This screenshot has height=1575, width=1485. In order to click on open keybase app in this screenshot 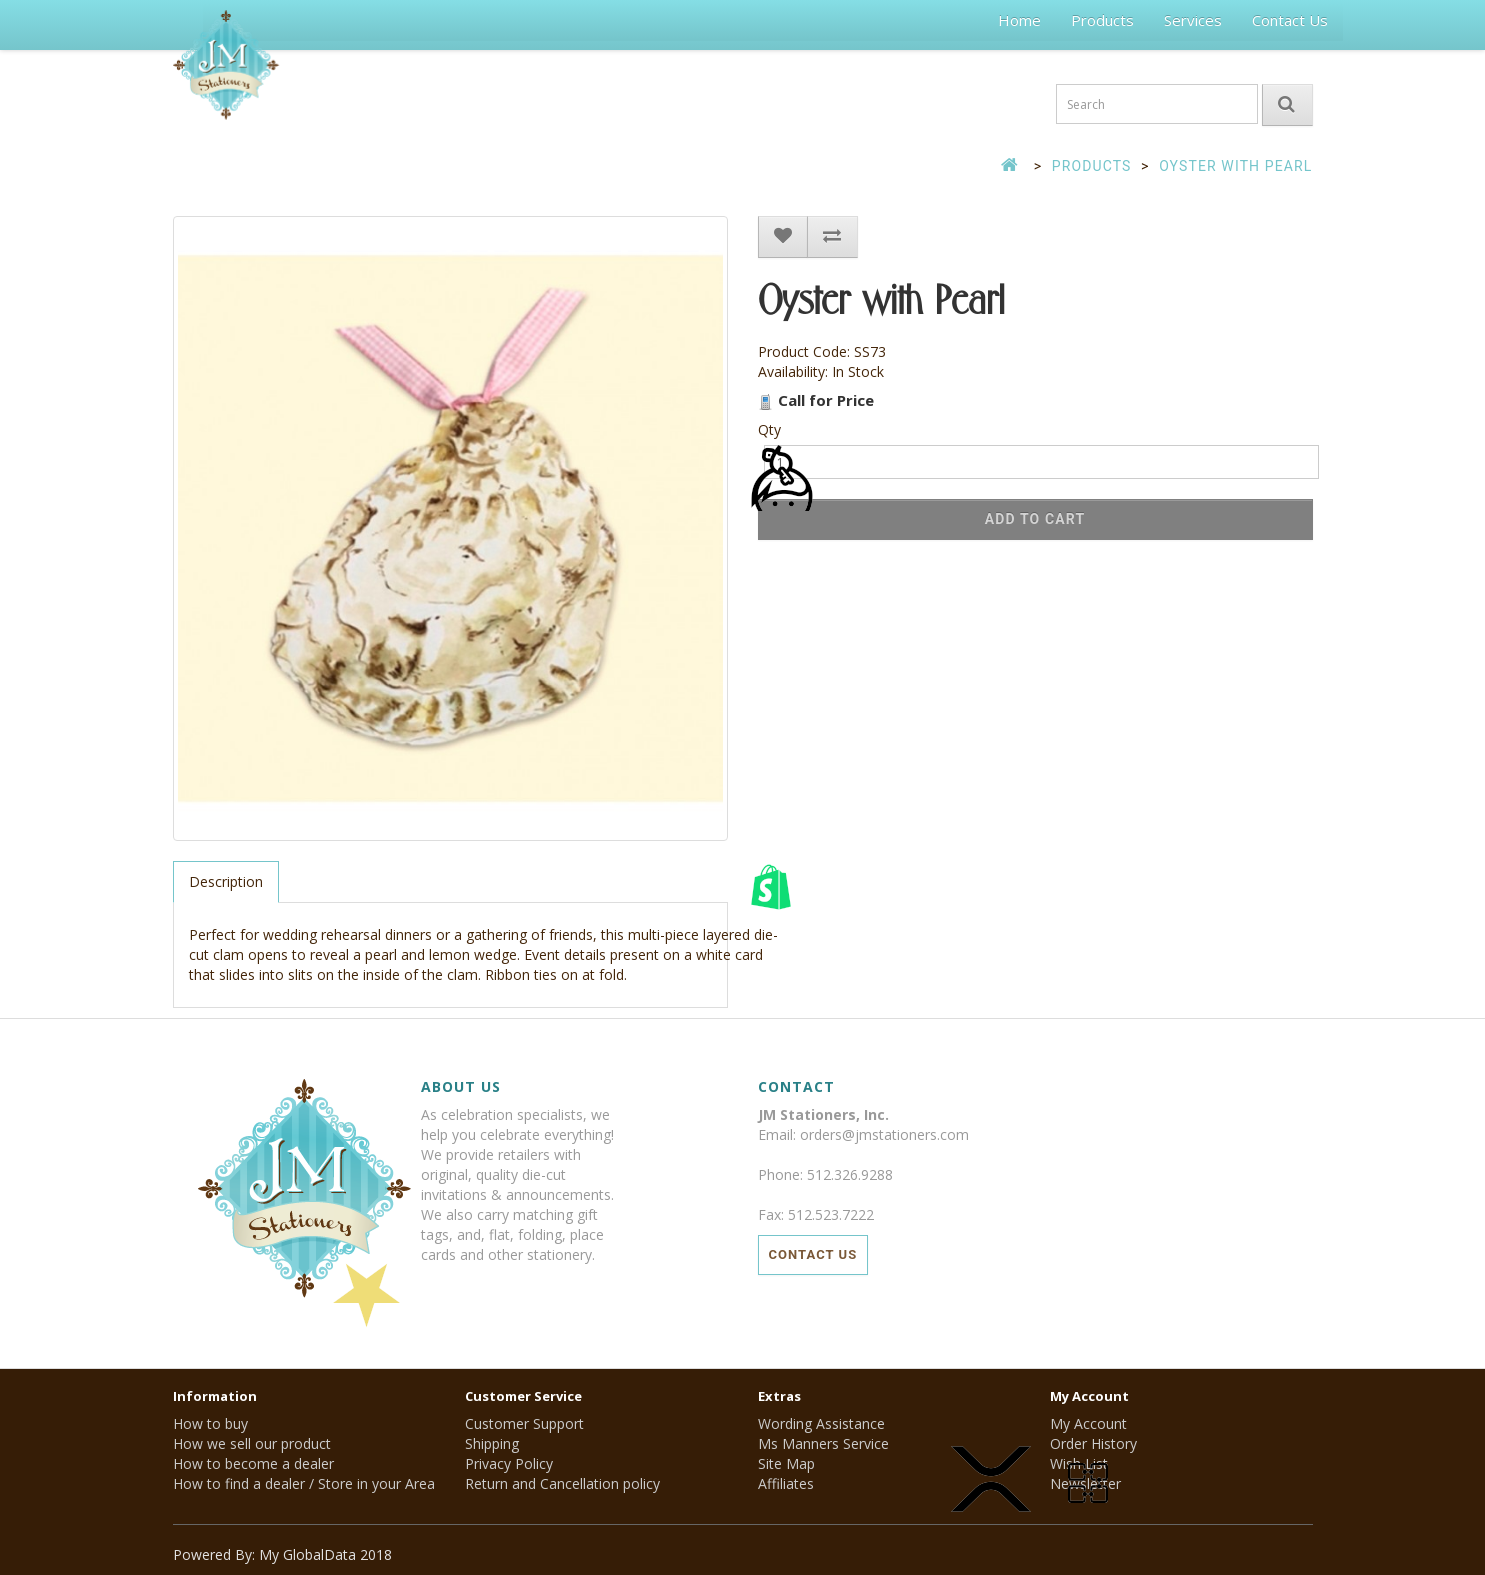, I will do `click(782, 478)`.